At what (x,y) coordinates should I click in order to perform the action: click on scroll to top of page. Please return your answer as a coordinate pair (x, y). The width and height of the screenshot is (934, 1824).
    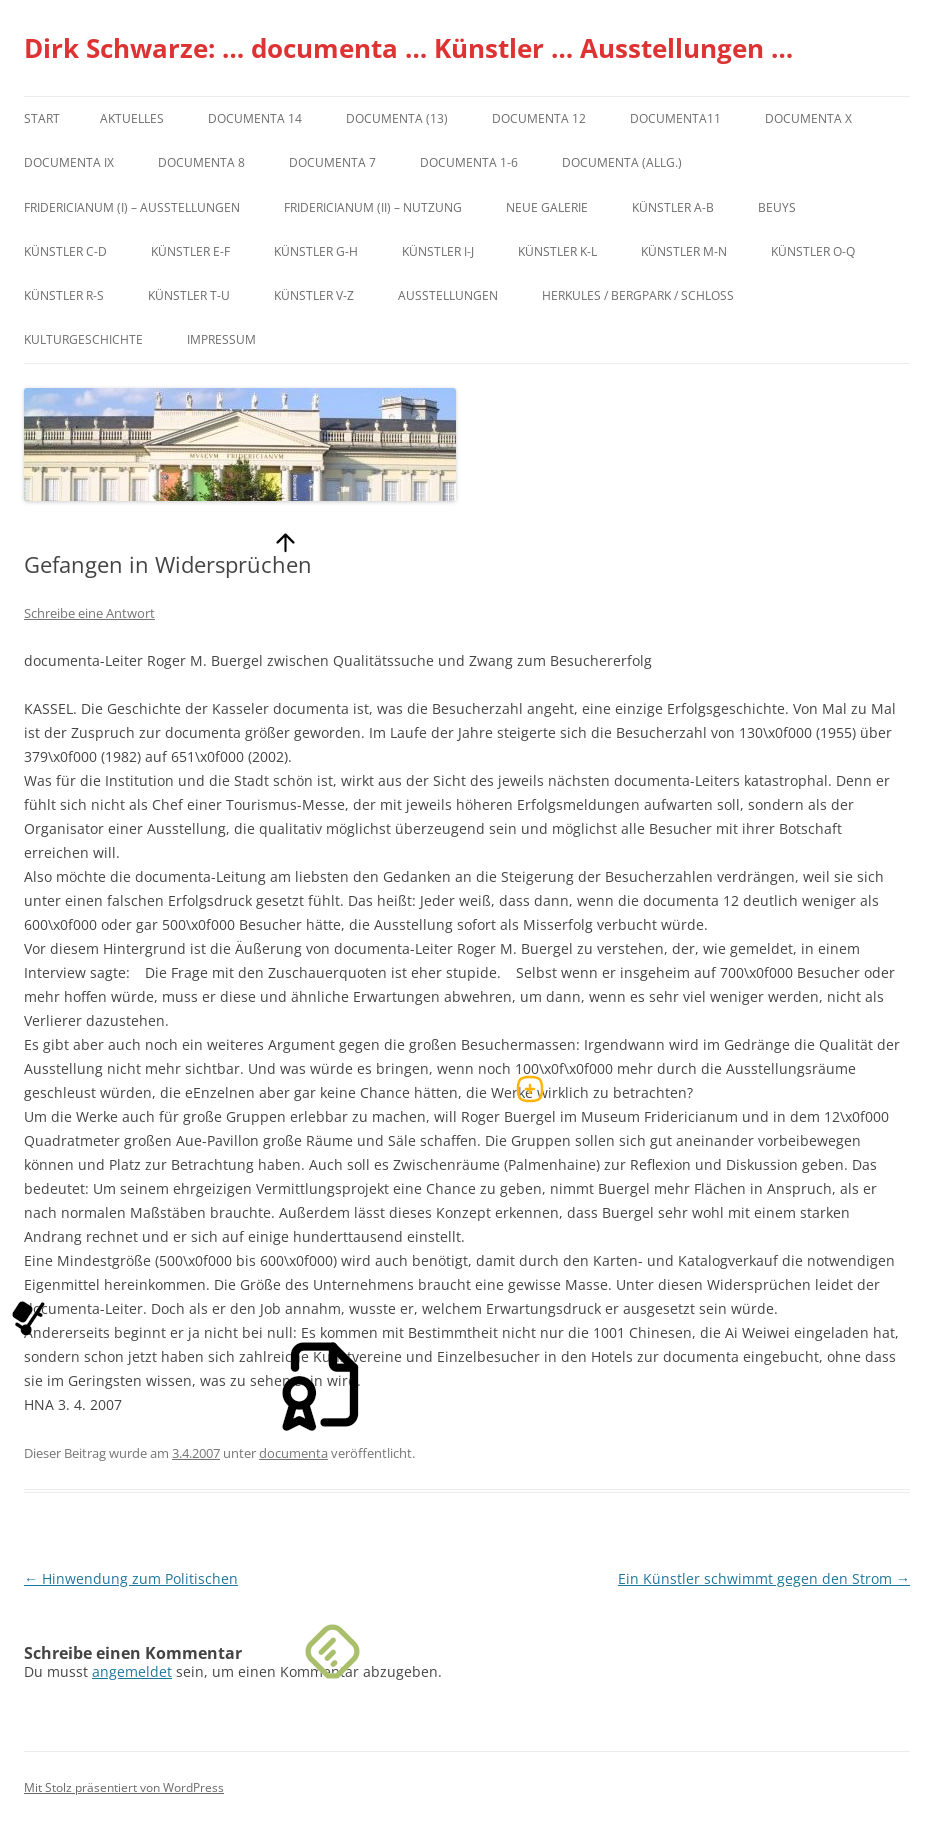
    Looking at the image, I should click on (285, 542).